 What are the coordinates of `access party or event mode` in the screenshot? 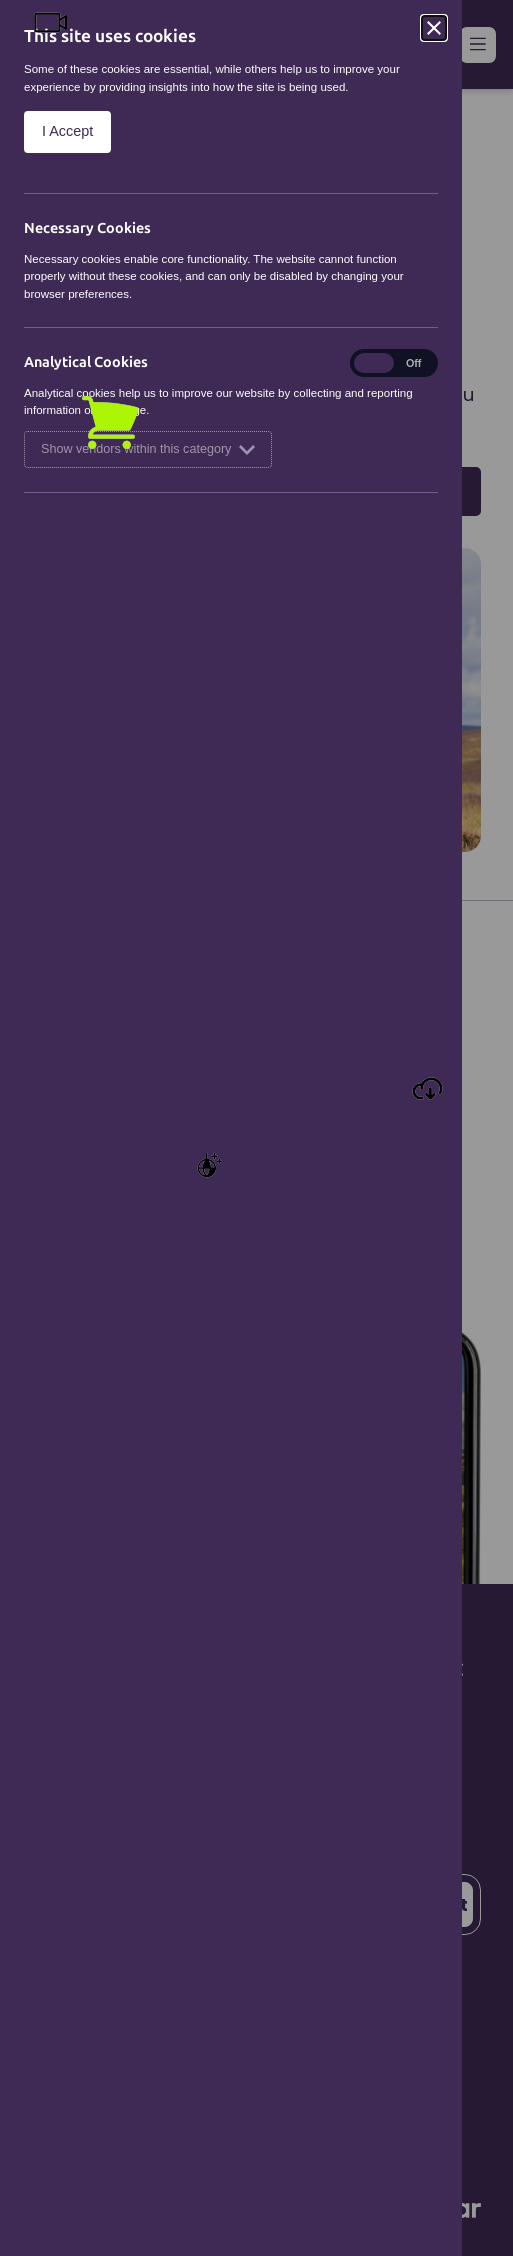 It's located at (208, 1165).